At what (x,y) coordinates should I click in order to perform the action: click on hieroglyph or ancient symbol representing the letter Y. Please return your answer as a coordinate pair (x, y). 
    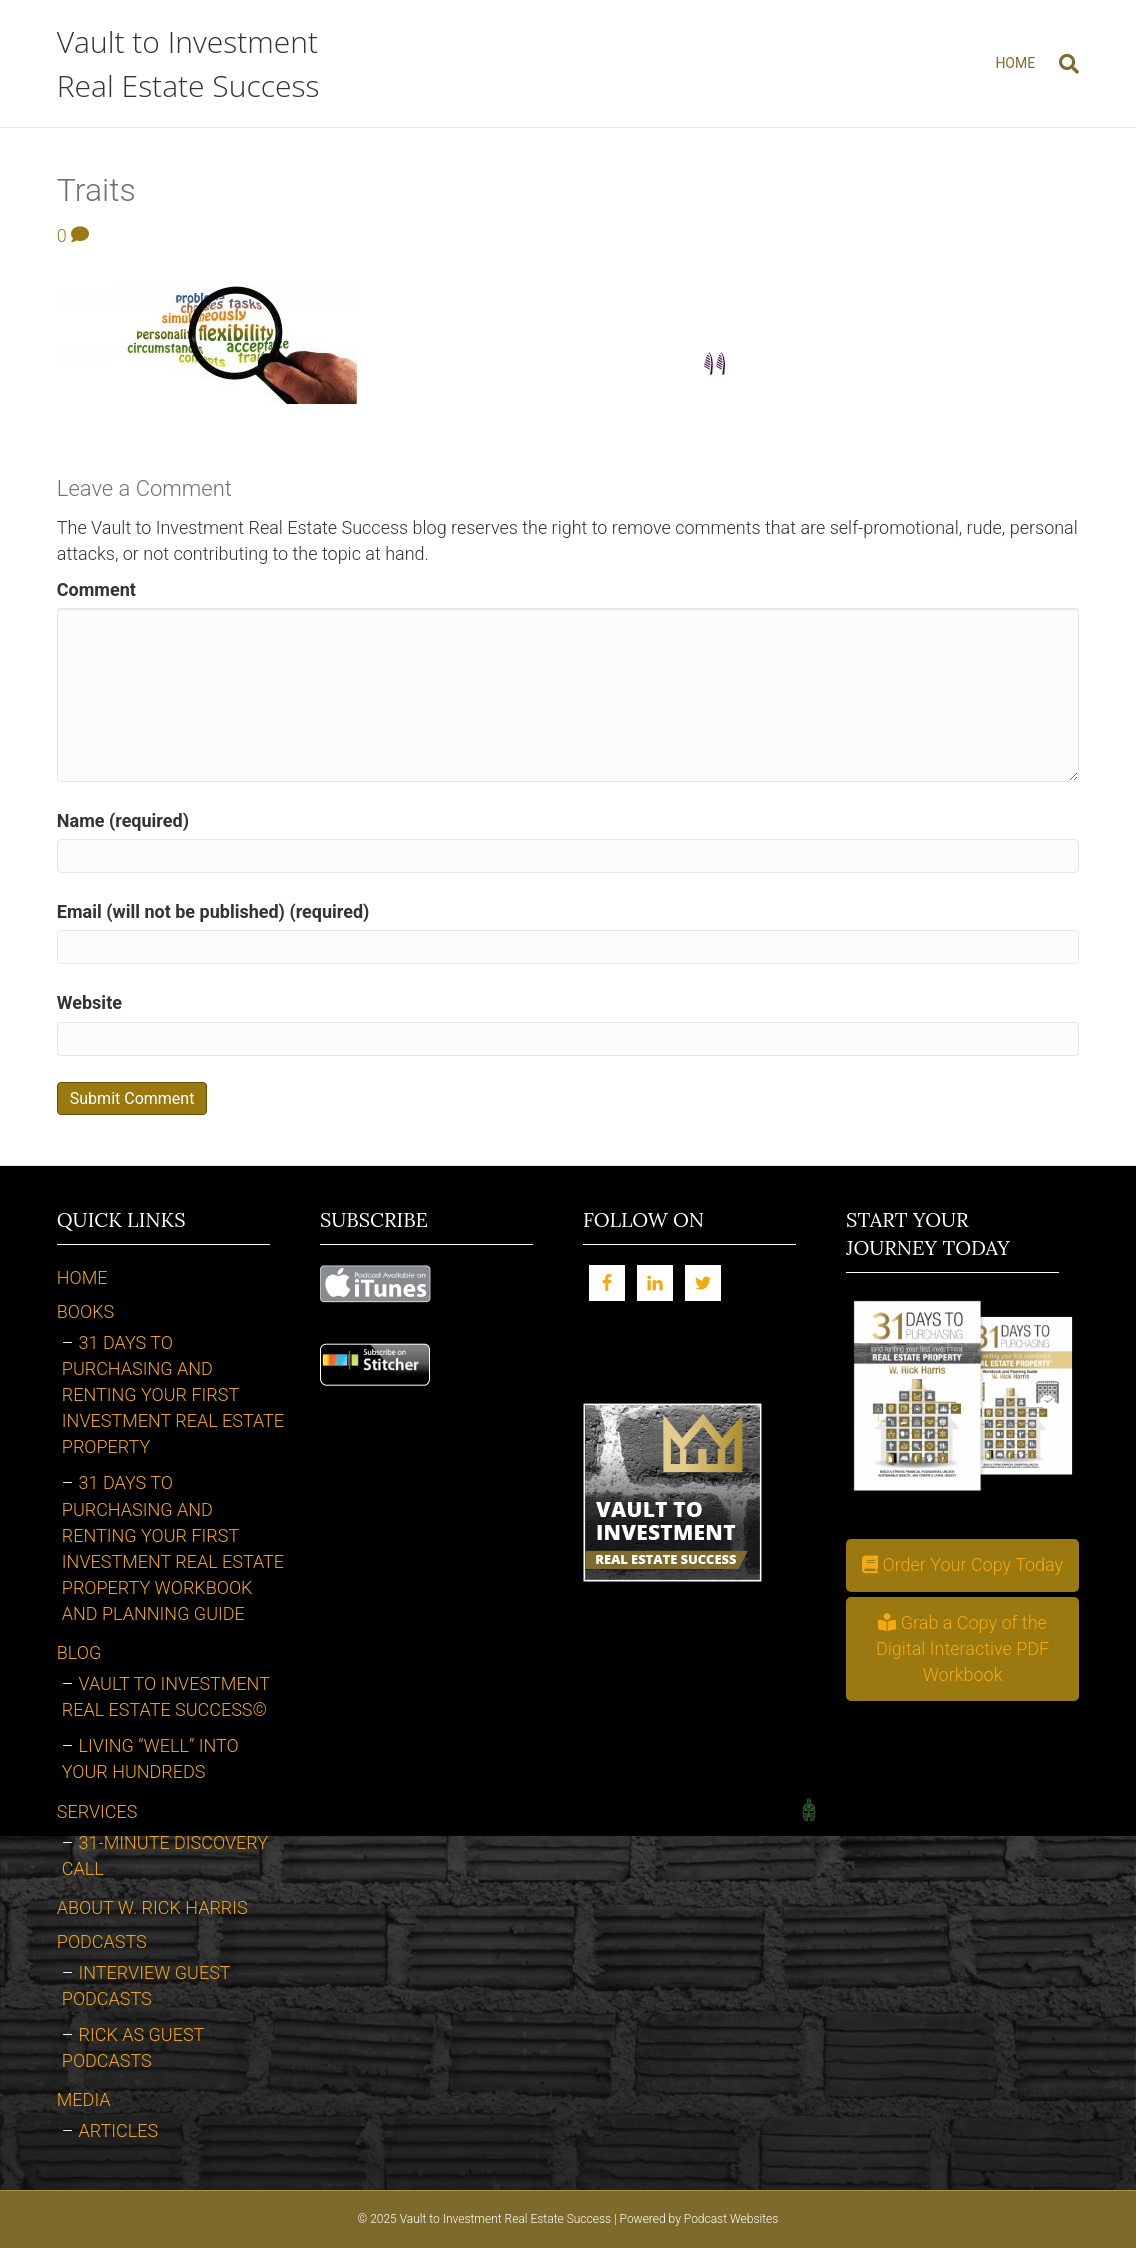
    Looking at the image, I should click on (714, 363).